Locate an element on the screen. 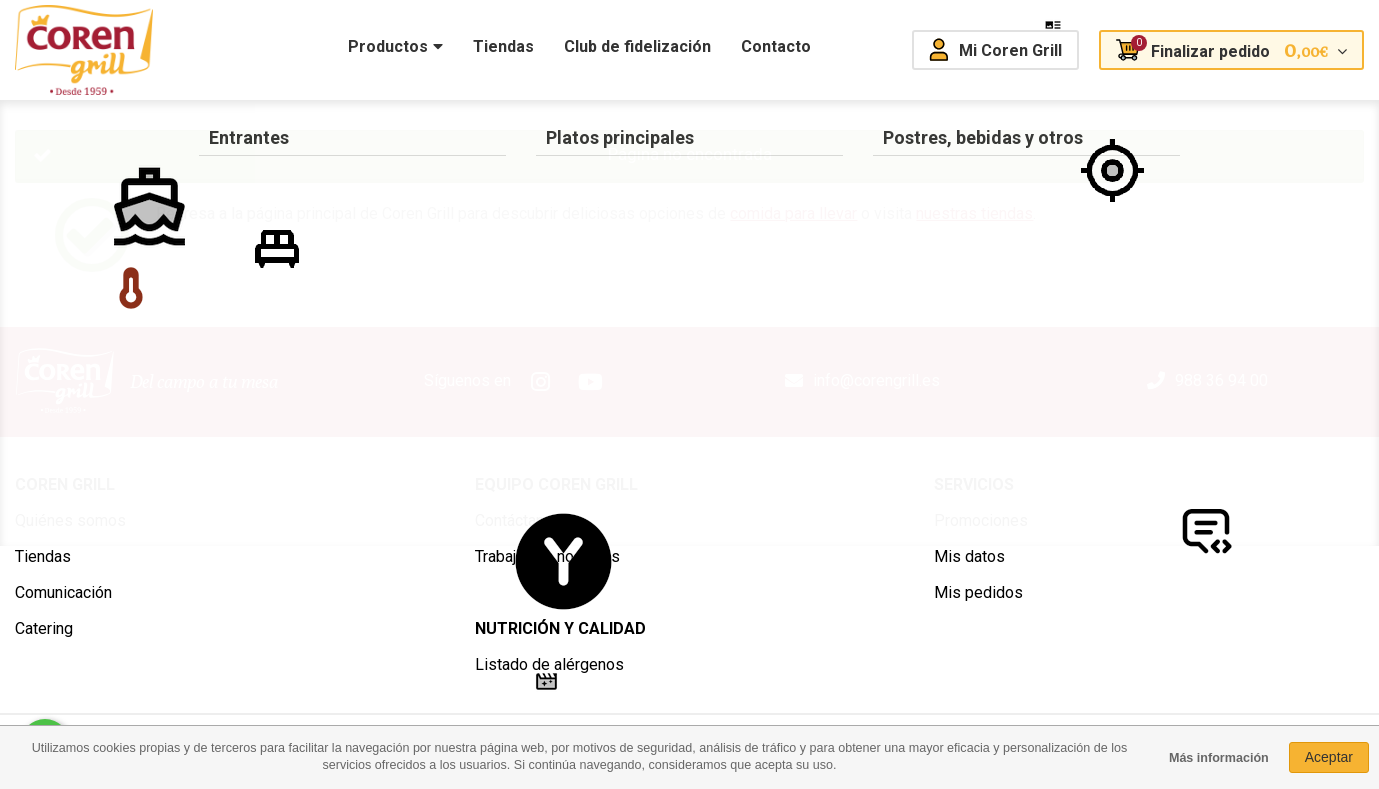  press the Y button on xbox controller is located at coordinates (563, 561).